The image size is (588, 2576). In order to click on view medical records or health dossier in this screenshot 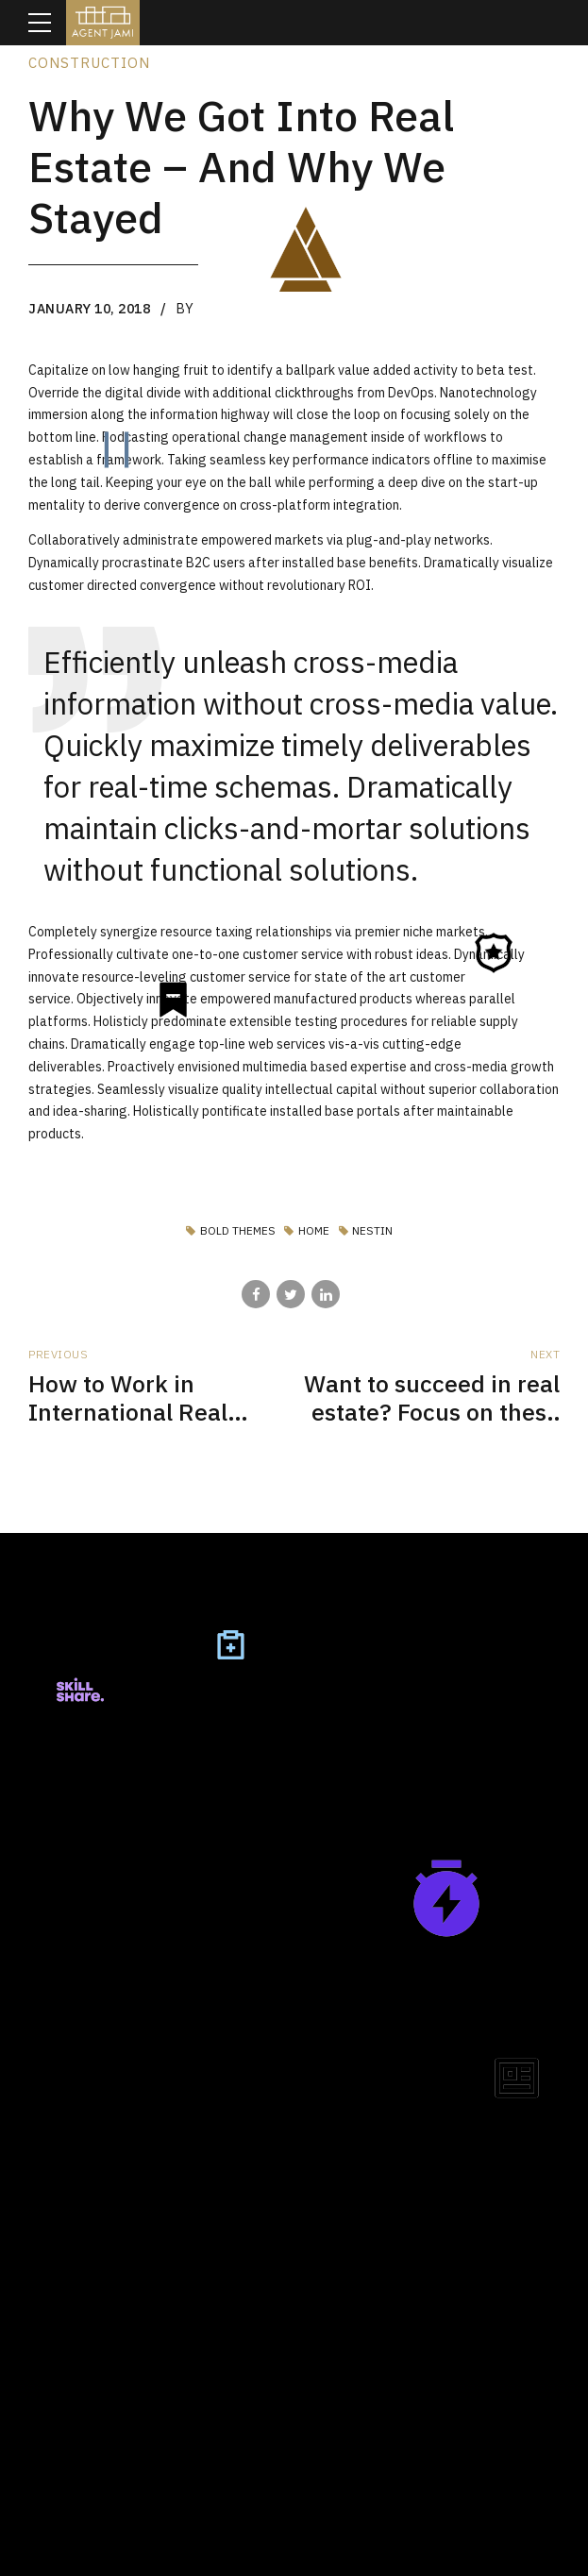, I will do `click(230, 1644)`.